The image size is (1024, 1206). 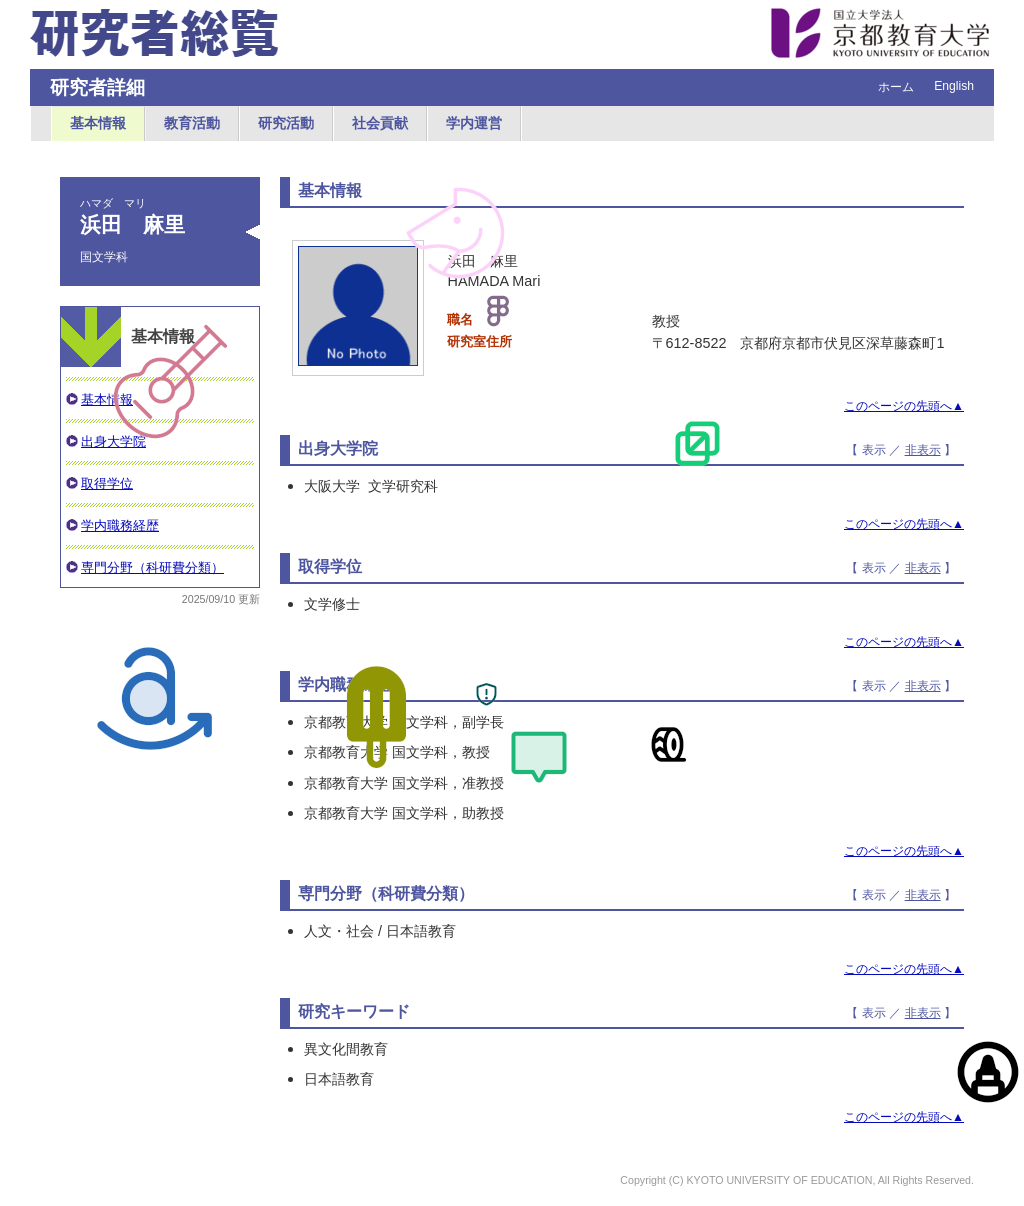 I want to click on access music or audio content, so click(x=169, y=382).